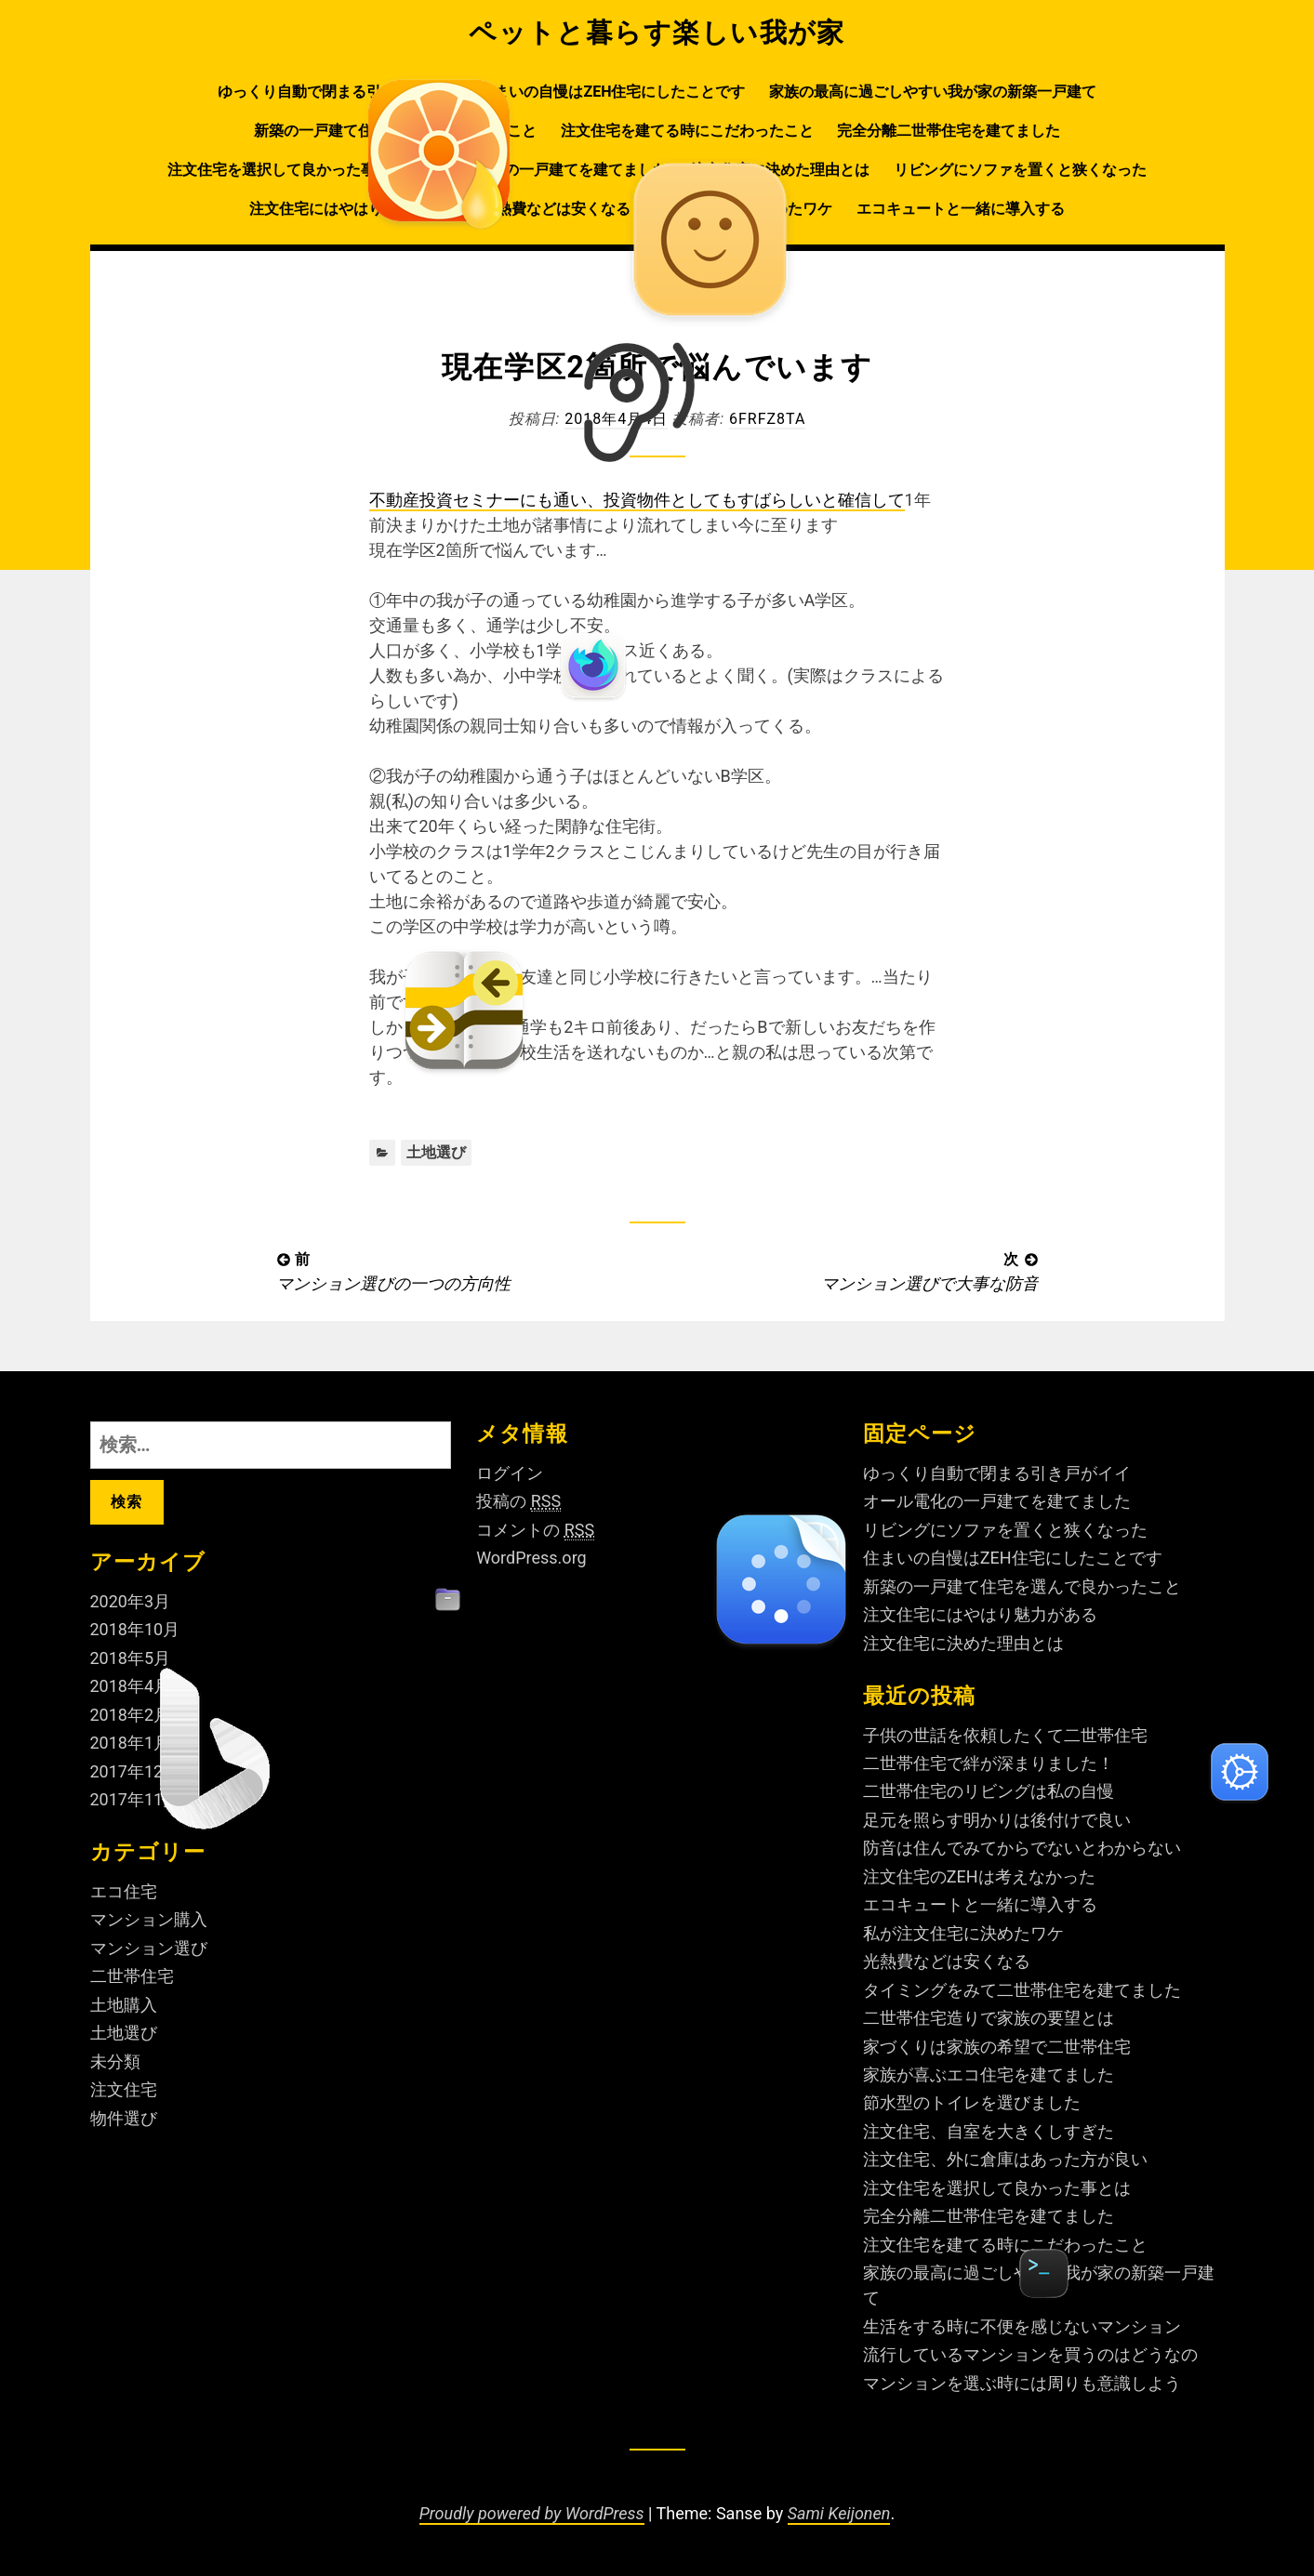 Image resolution: width=1314 pixels, height=2576 pixels. I want to click on open terminal application, so click(1043, 2273).